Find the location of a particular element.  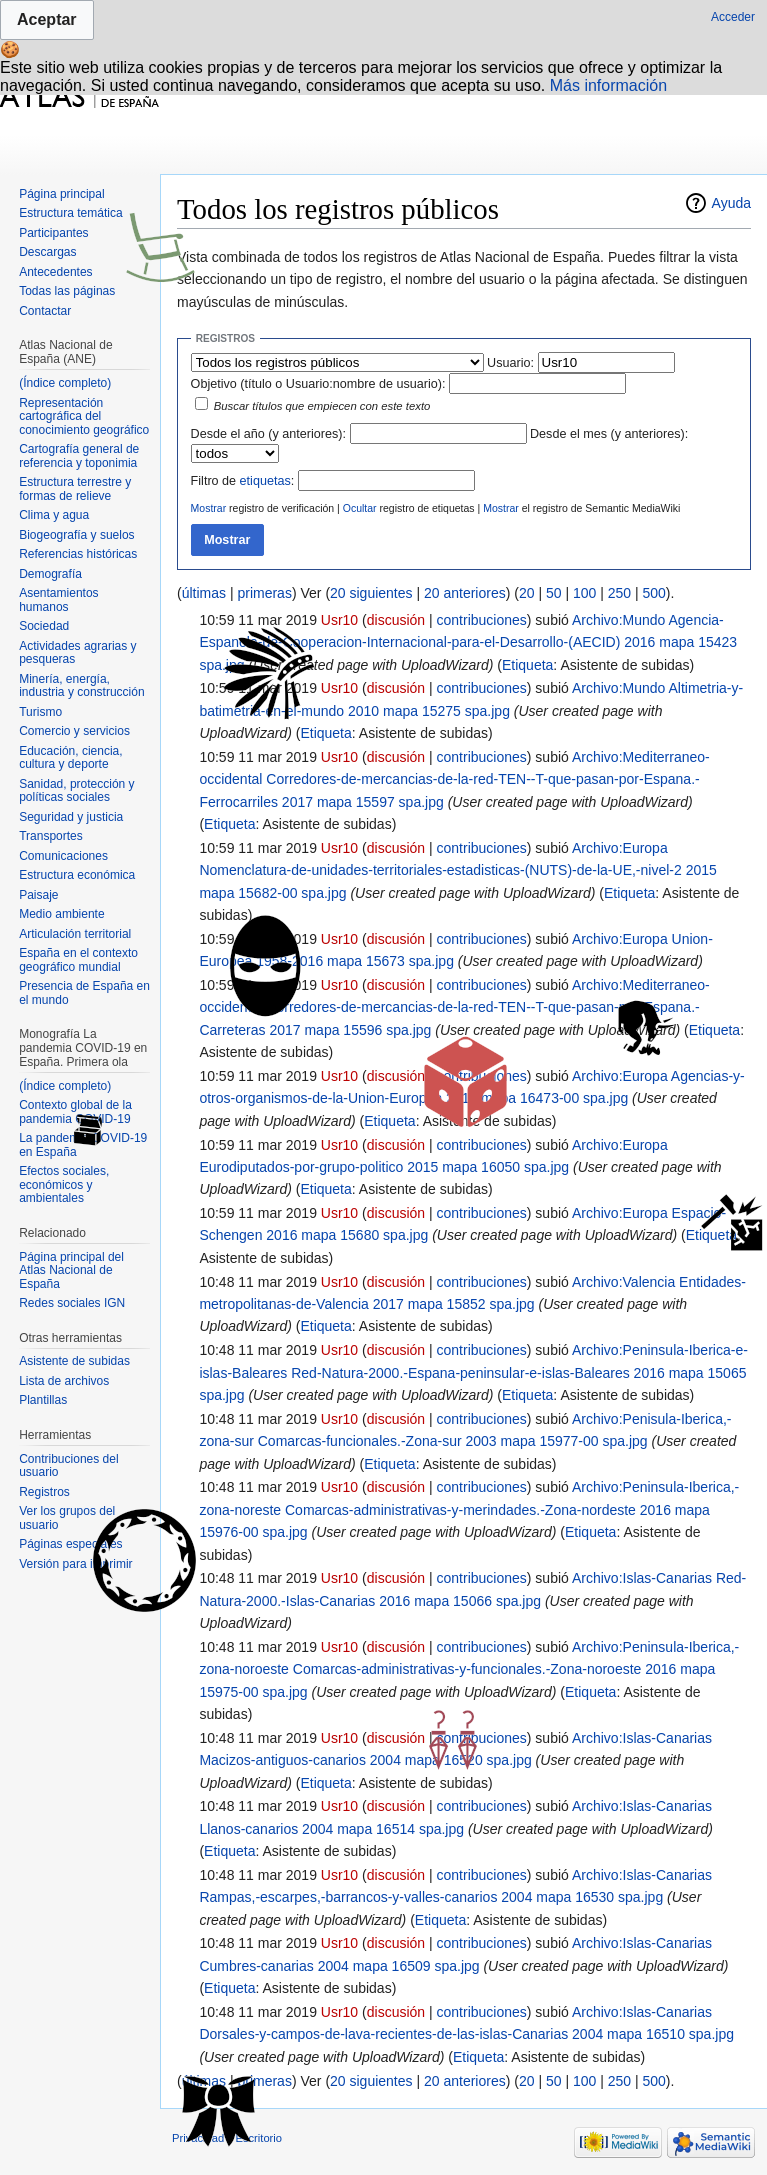

add a decorative bow or ribbon to gift wrapping is located at coordinates (218, 2111).